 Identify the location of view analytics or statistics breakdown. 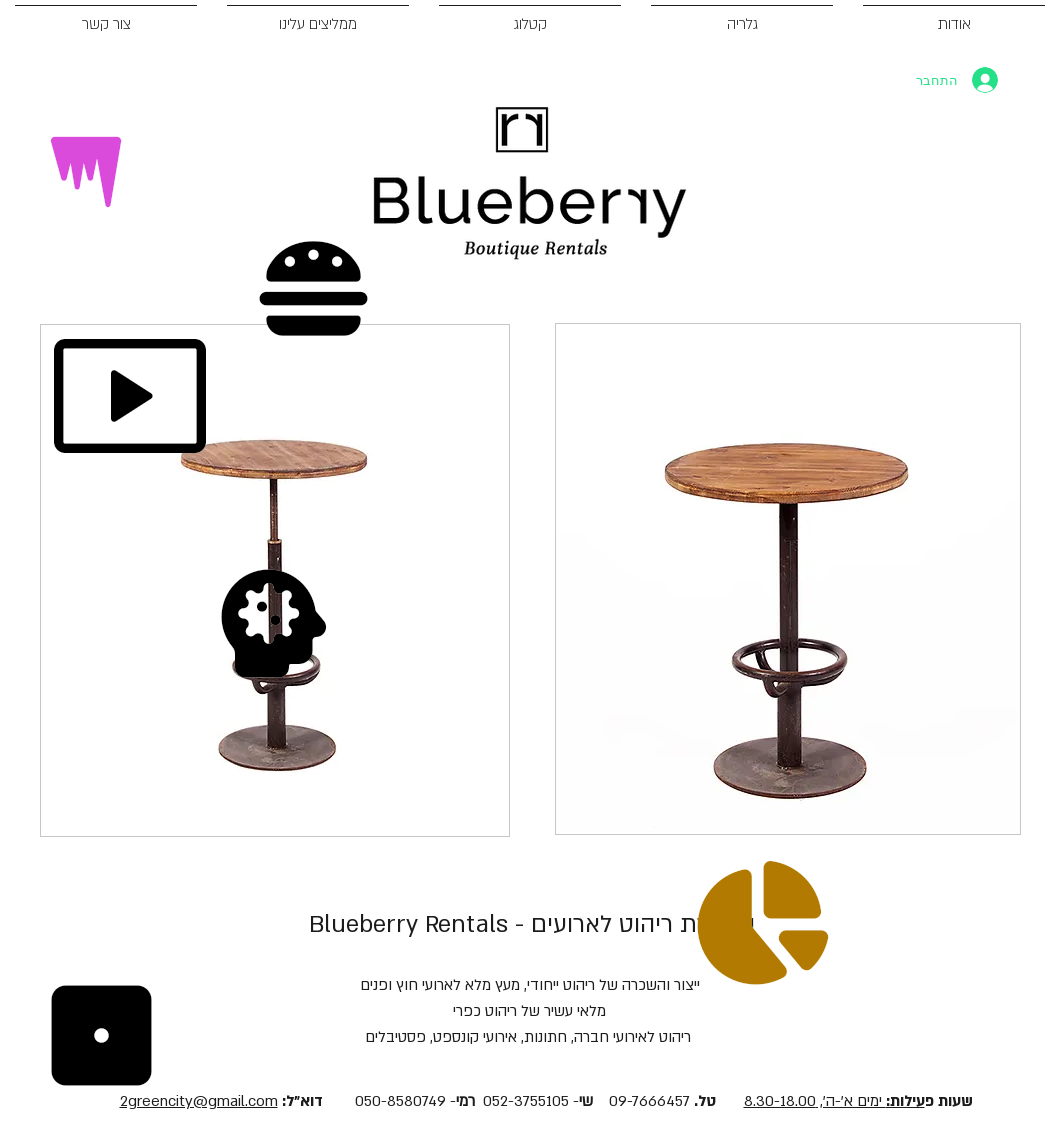
(759, 922).